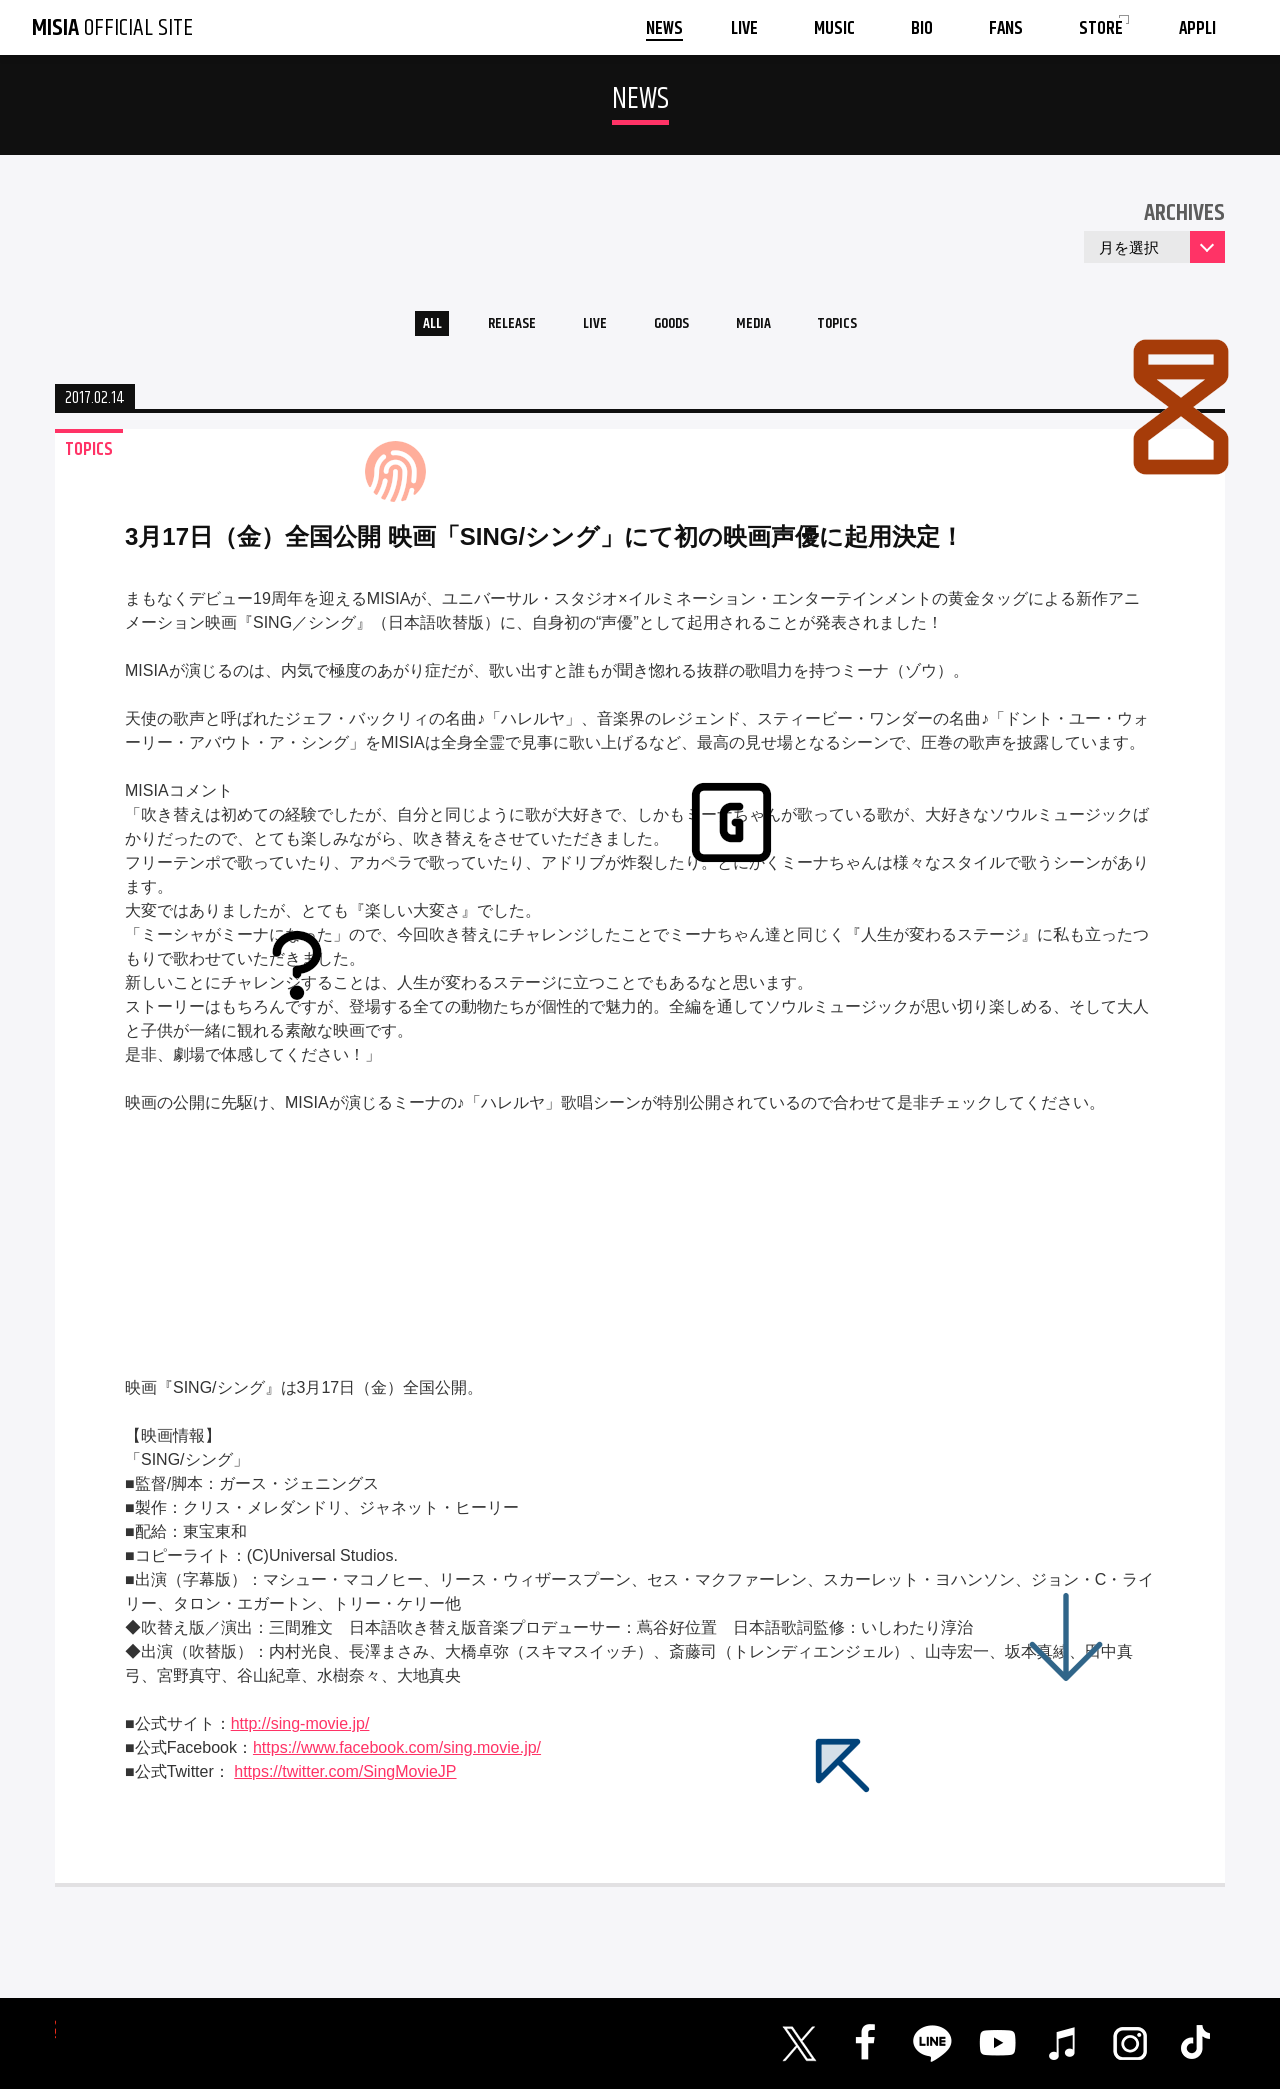 The image size is (1280, 2089). I want to click on access Google services or integration, so click(731, 822).